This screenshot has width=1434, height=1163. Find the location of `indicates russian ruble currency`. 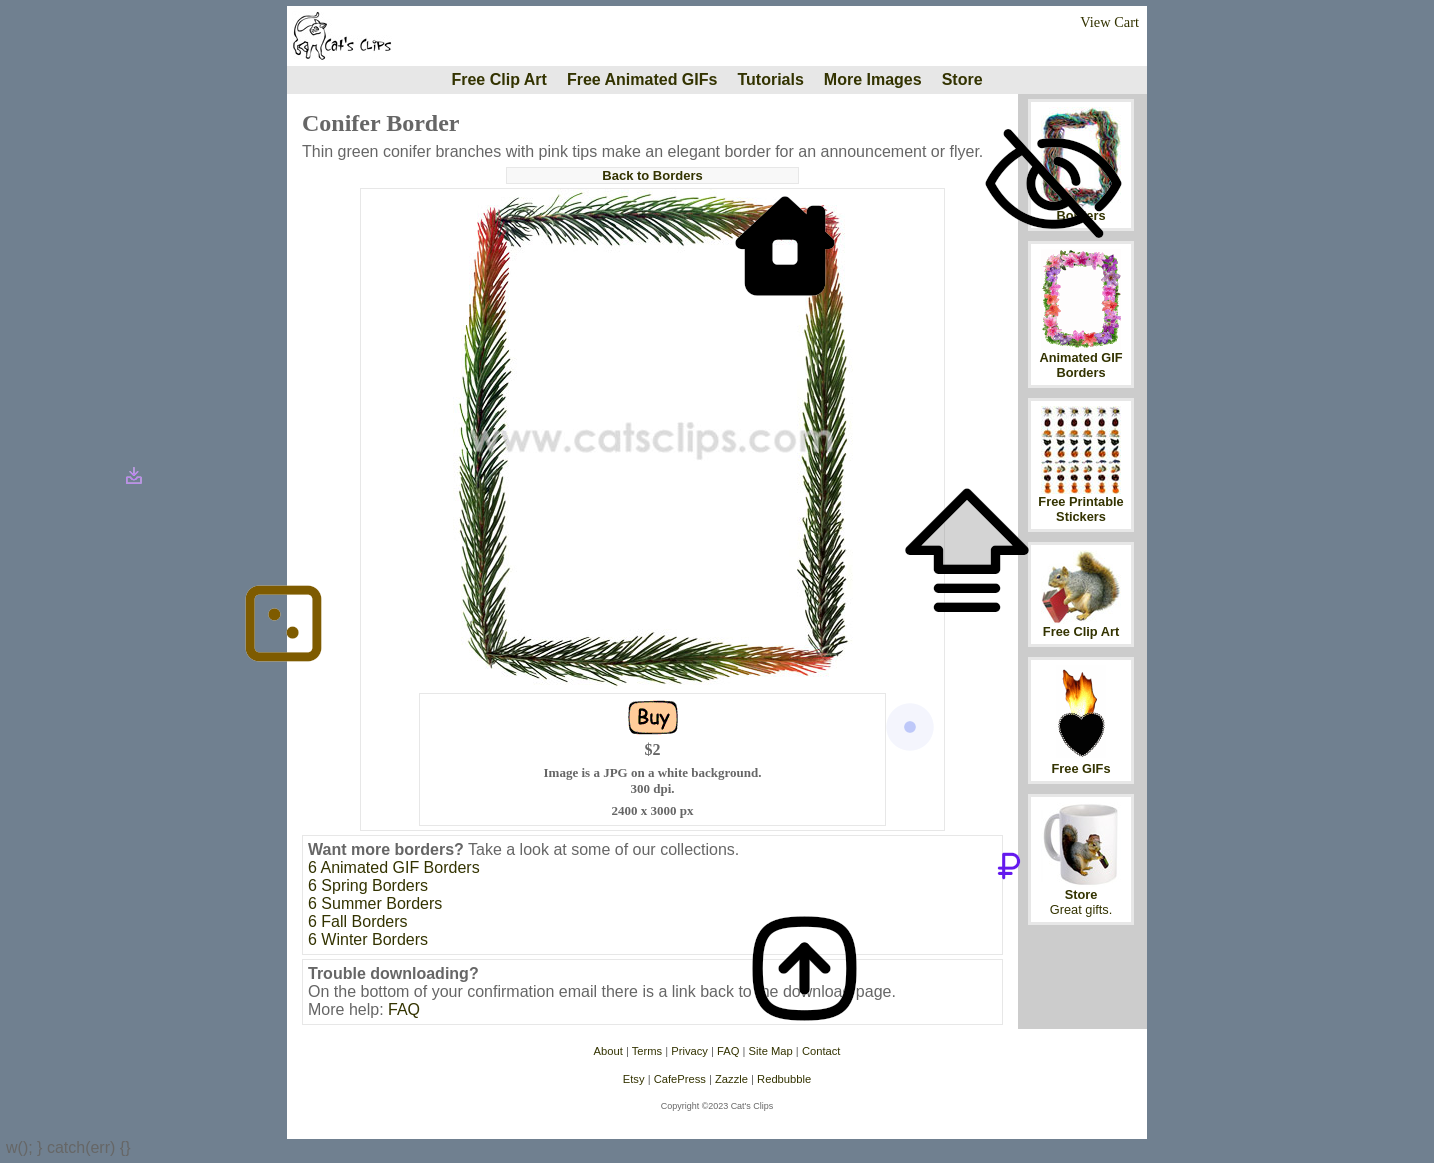

indicates russian ruble currency is located at coordinates (1009, 866).